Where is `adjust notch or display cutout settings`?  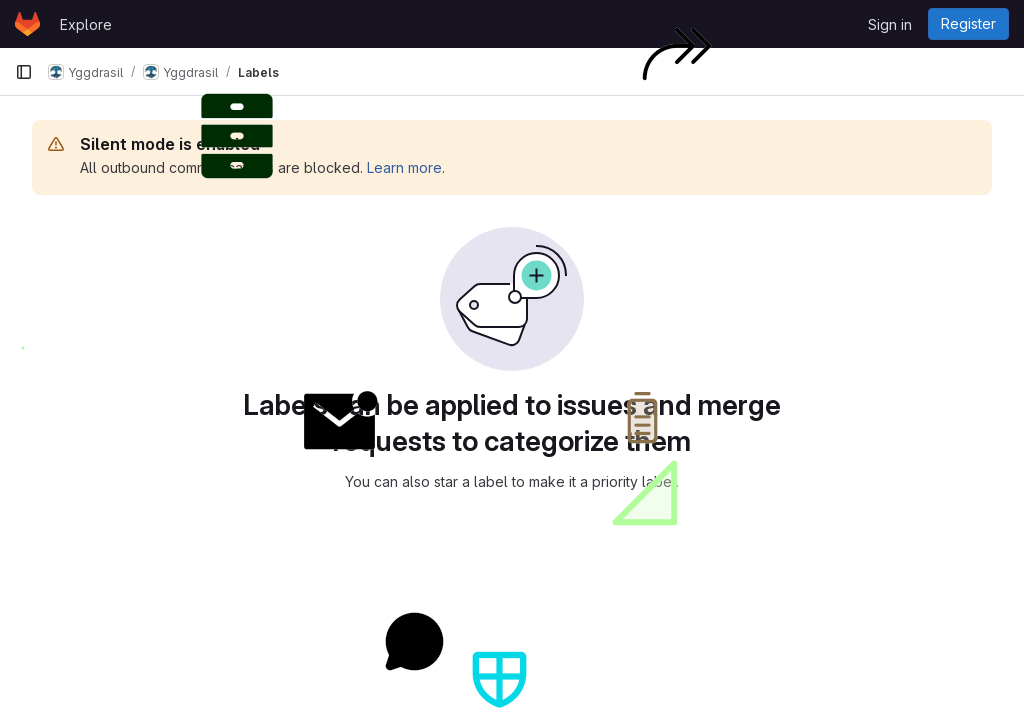
adjust notch or display cutout settings is located at coordinates (649, 497).